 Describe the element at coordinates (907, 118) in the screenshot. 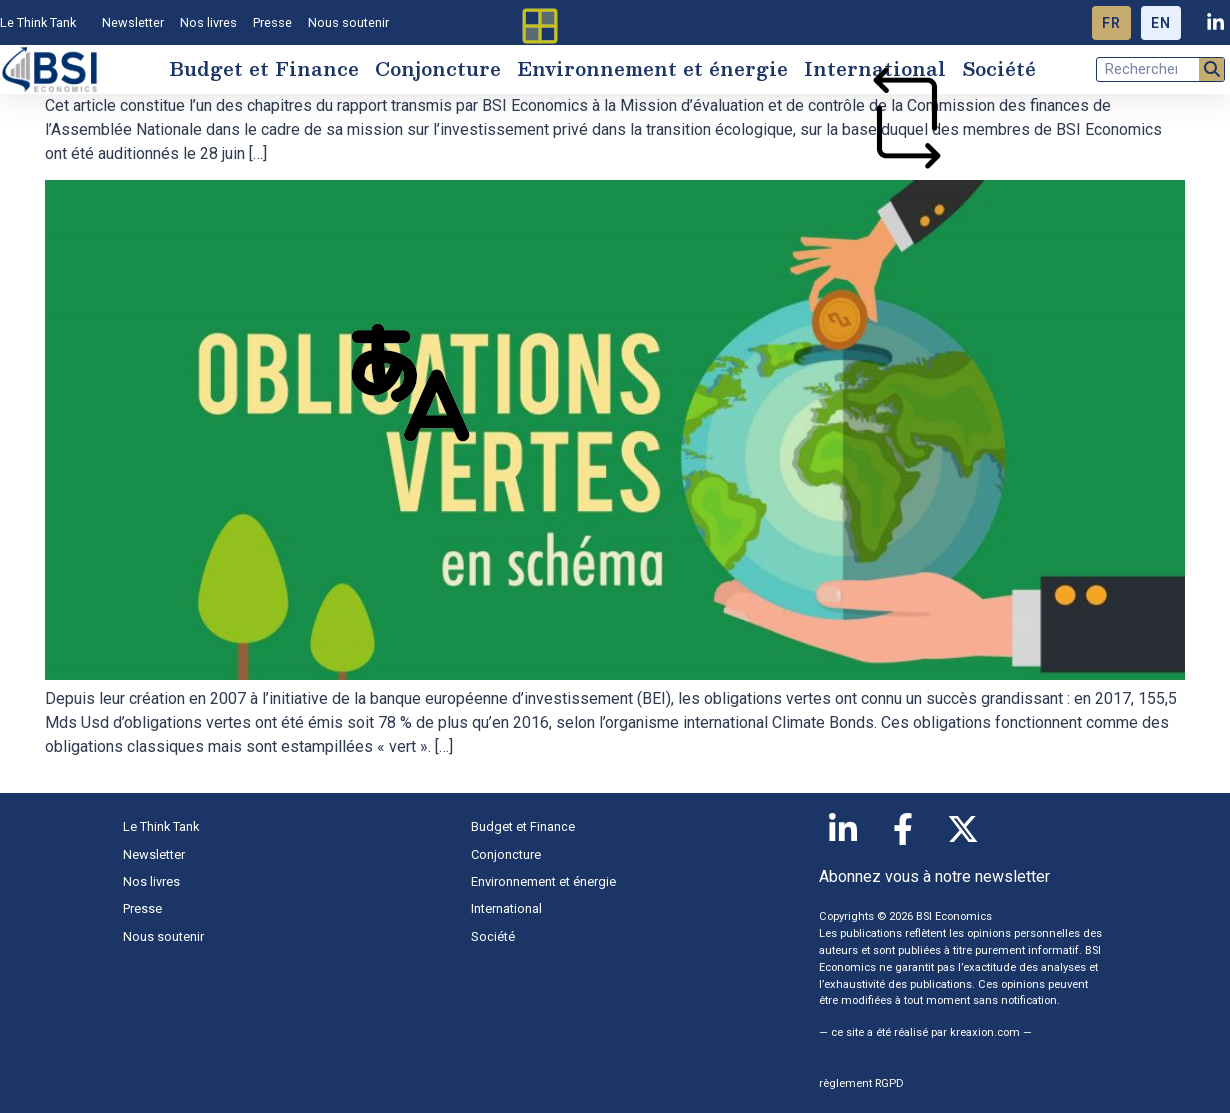

I see `rotate device orientation` at that location.